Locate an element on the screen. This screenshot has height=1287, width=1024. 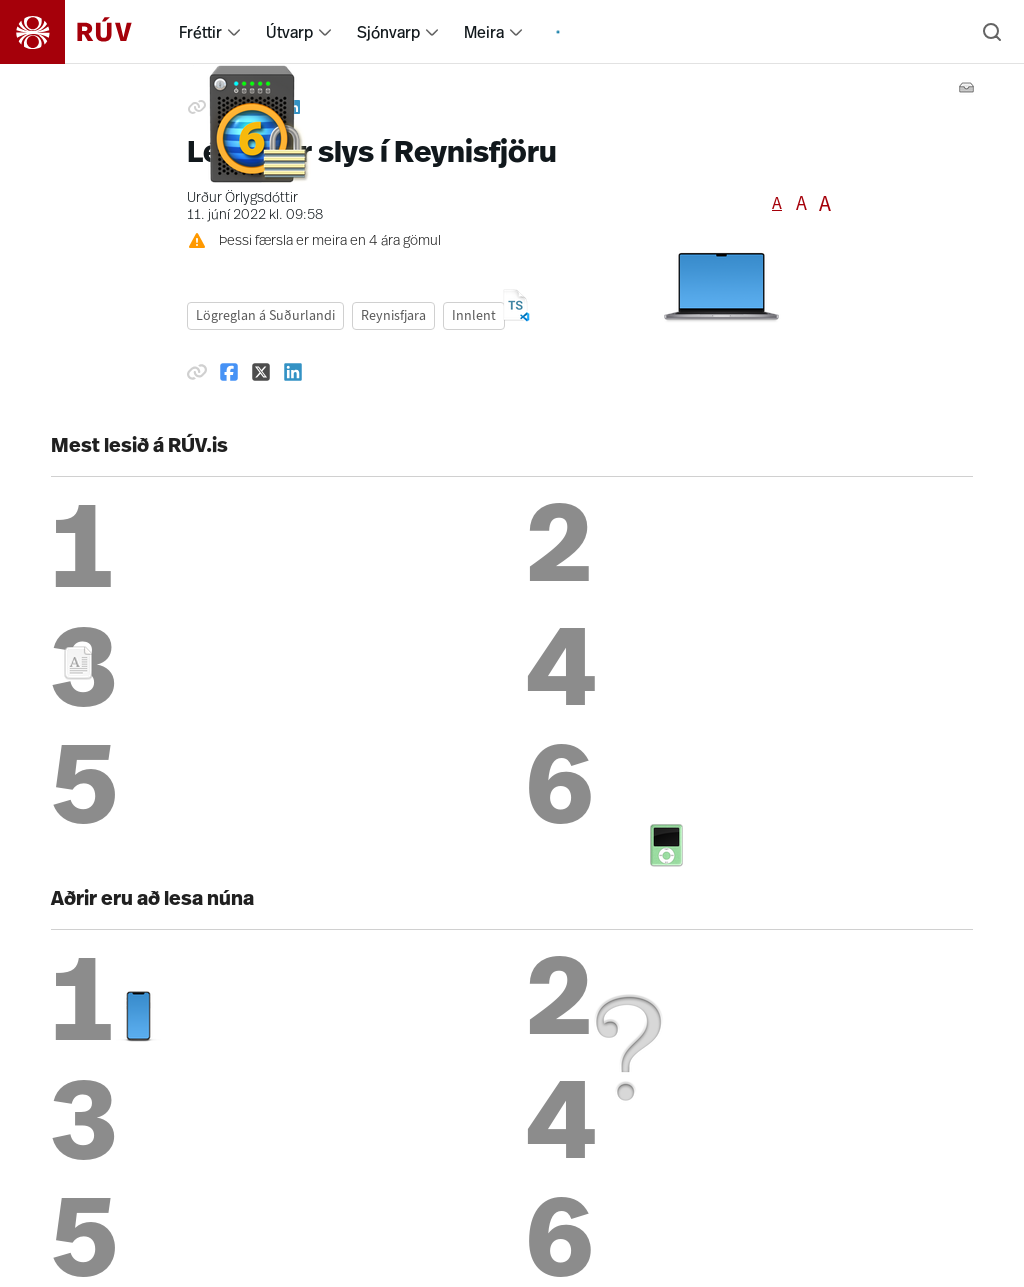
view your email inbox is located at coordinates (966, 87).